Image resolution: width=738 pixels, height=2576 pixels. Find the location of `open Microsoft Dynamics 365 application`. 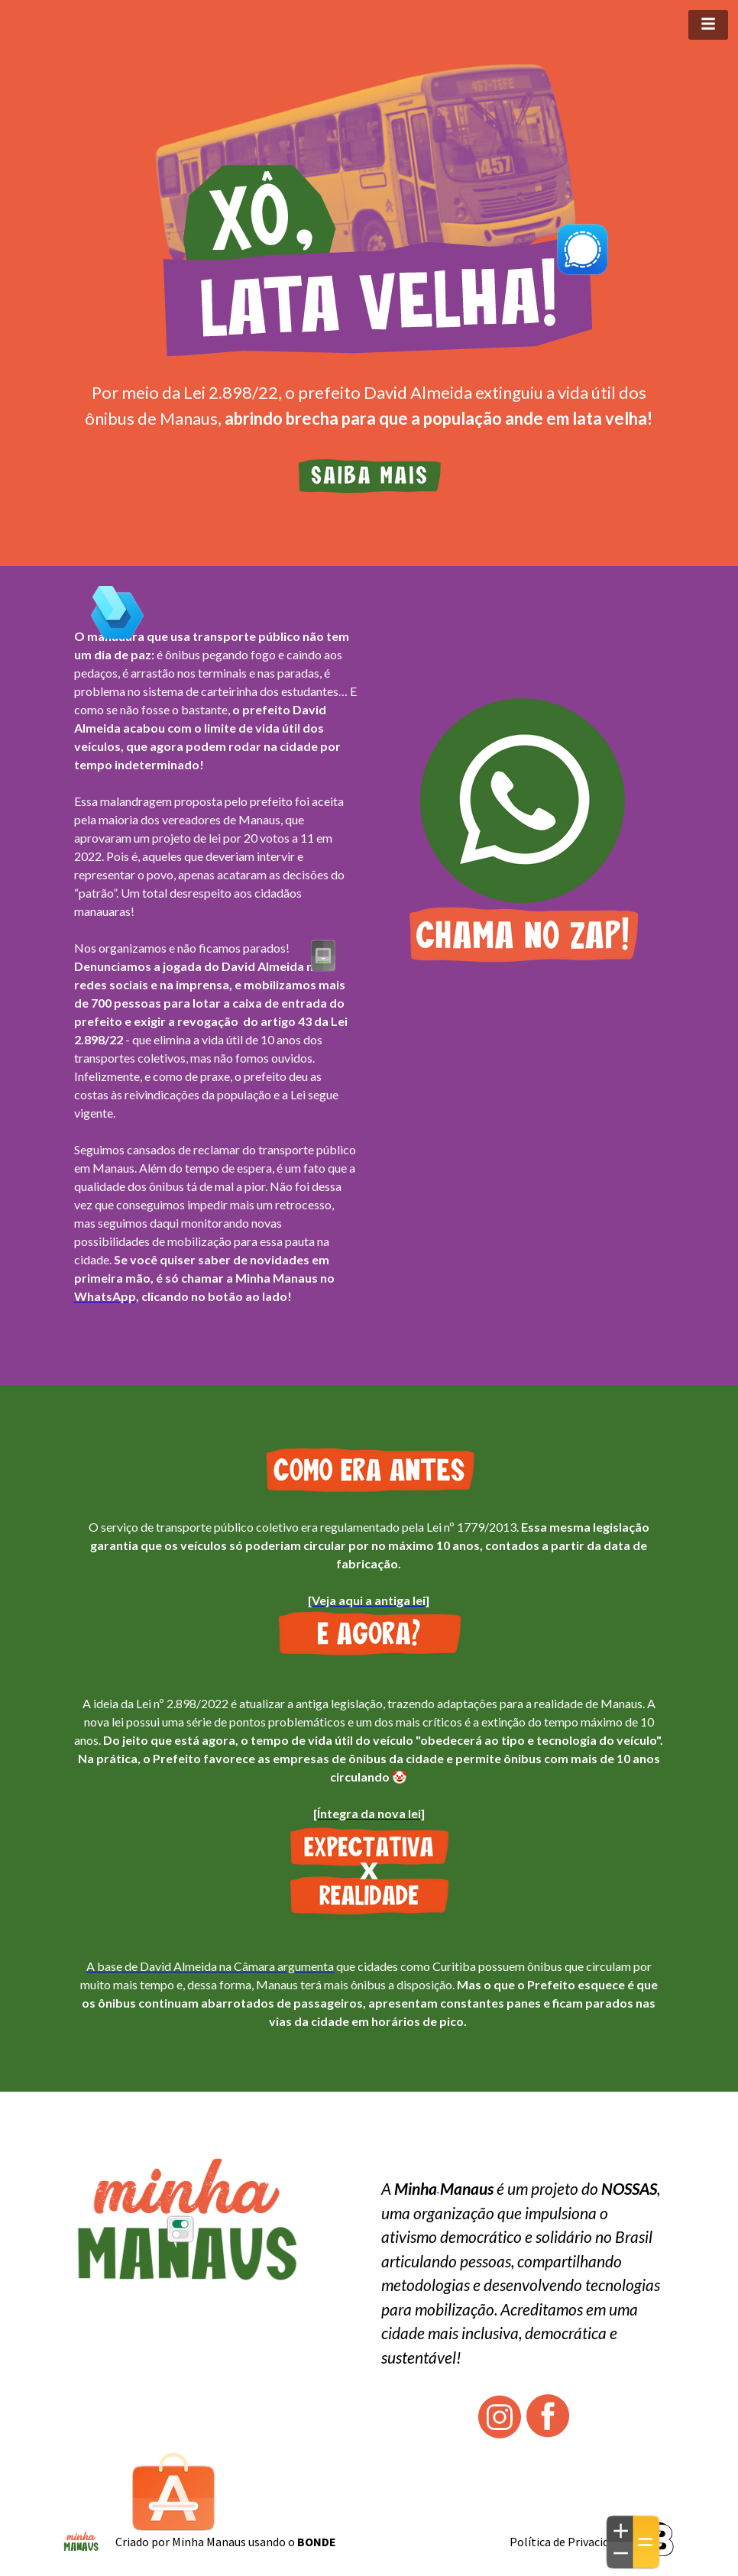

open Microsoft Dynamics 365 application is located at coordinates (117, 612).